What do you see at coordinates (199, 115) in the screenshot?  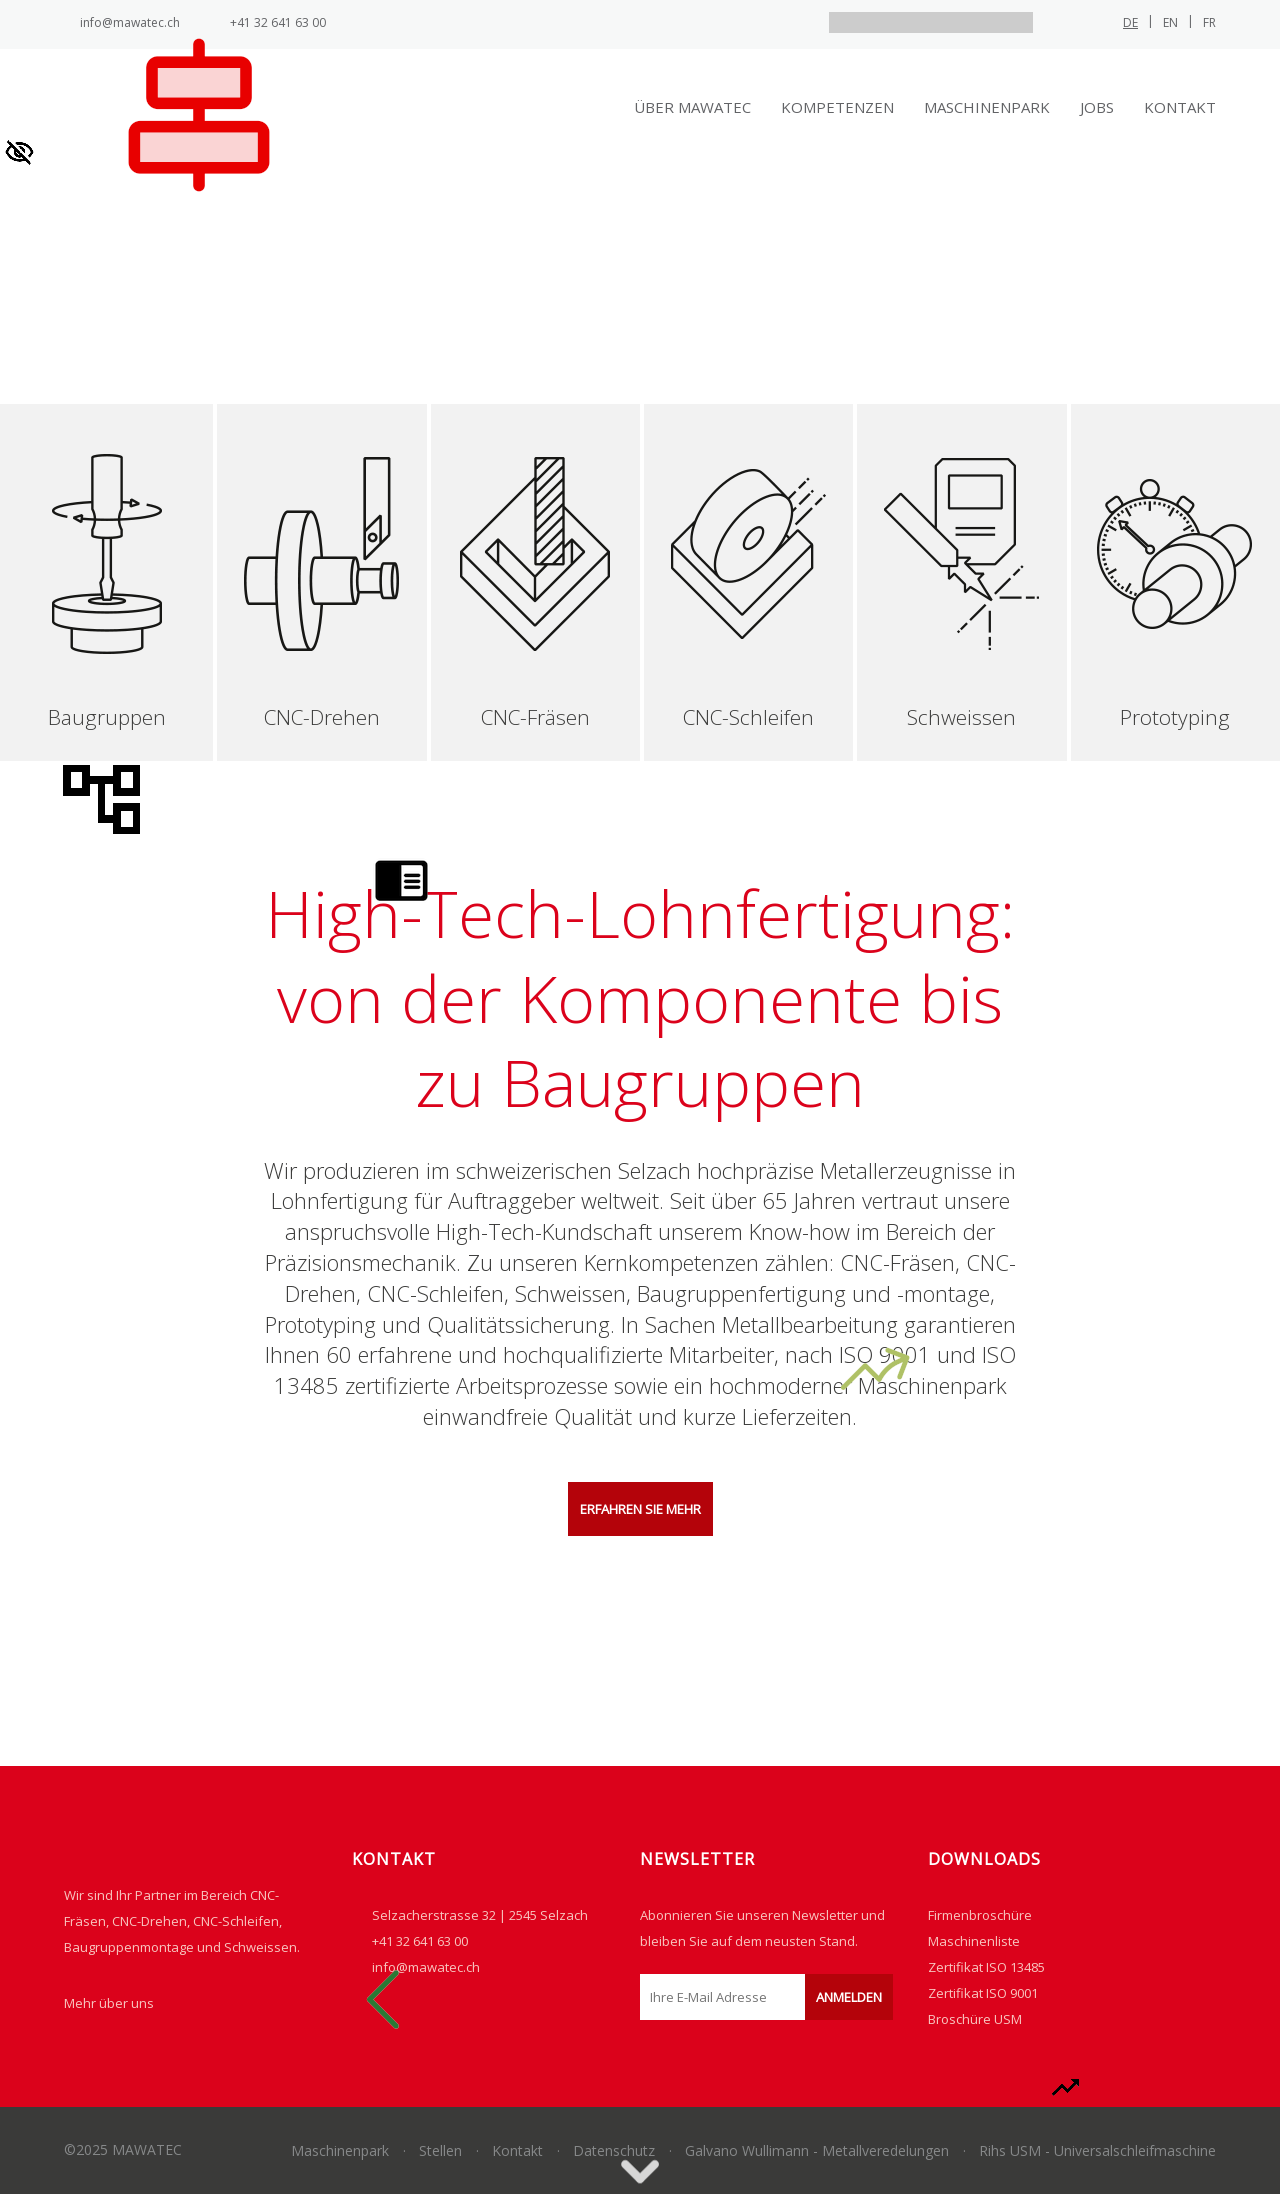 I see `align objects to horizontal center` at bounding box center [199, 115].